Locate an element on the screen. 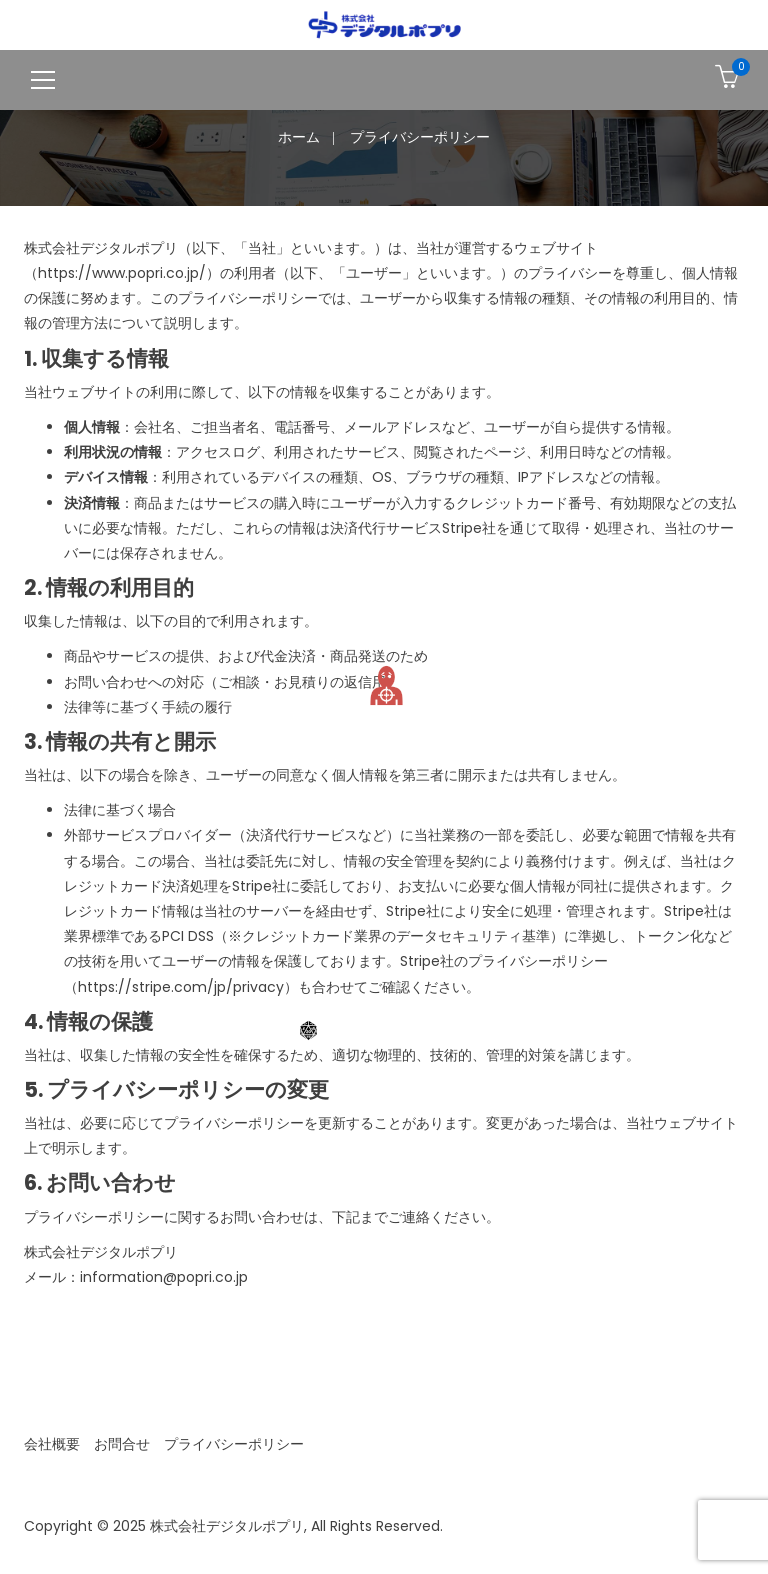 This screenshot has width=768, height=1574. roll a d20 die is located at coordinates (308, 1030).